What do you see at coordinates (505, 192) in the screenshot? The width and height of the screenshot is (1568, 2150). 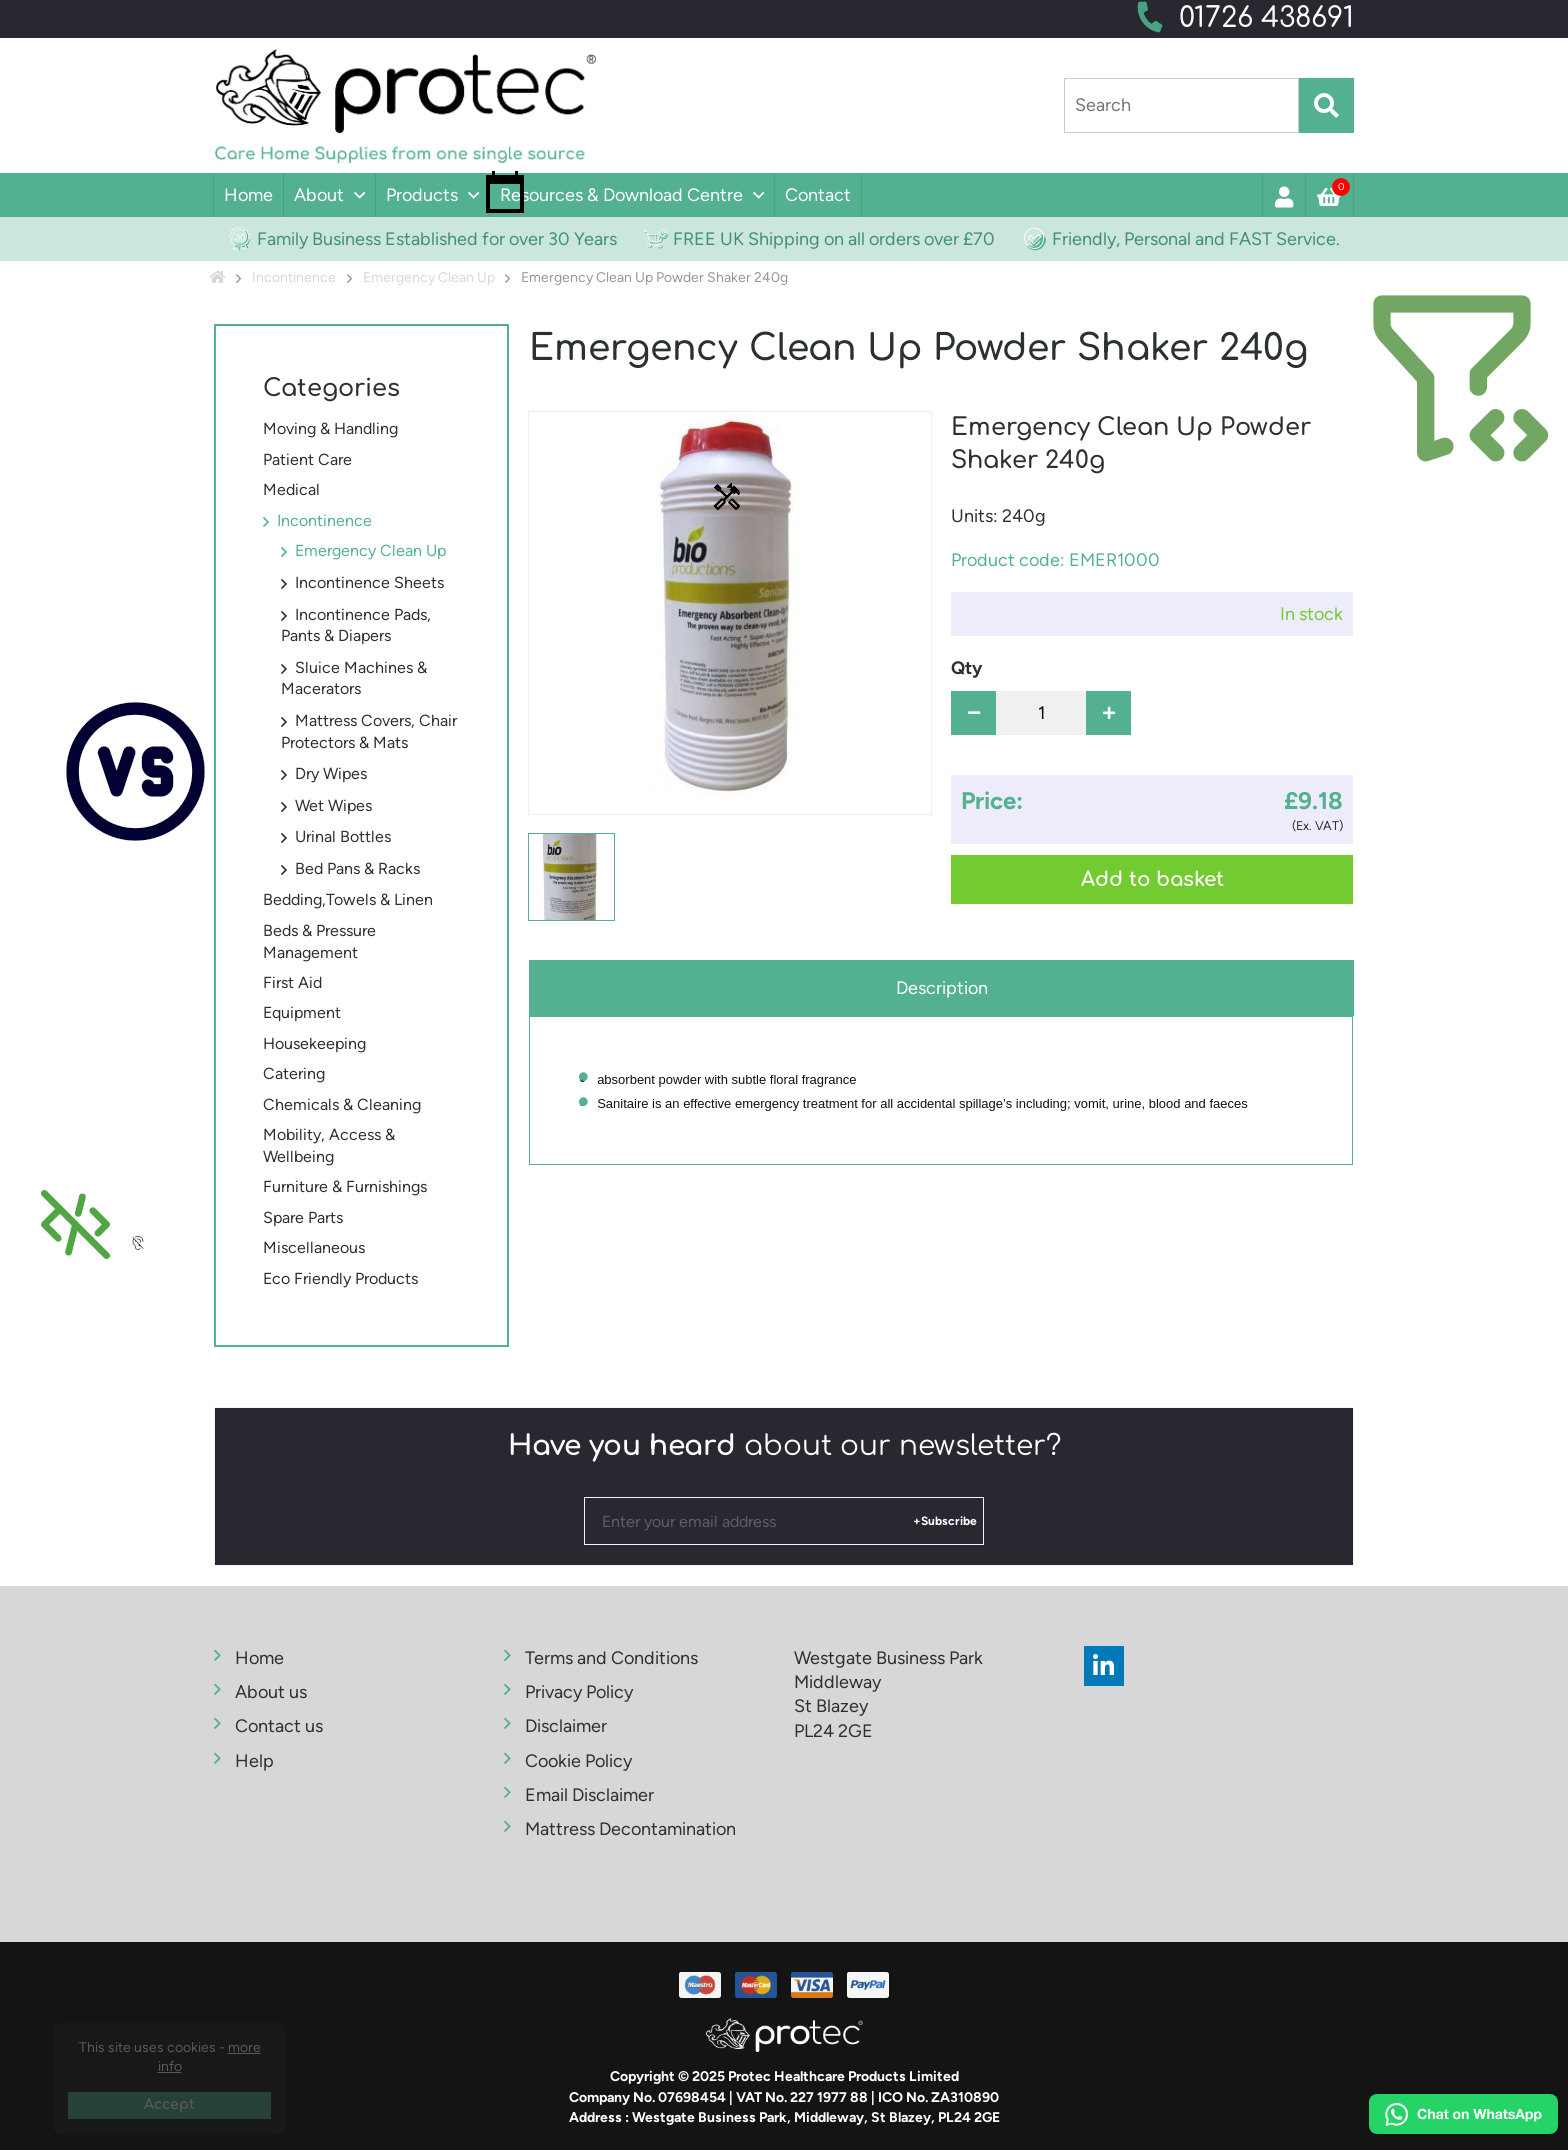 I see `view today's date` at bounding box center [505, 192].